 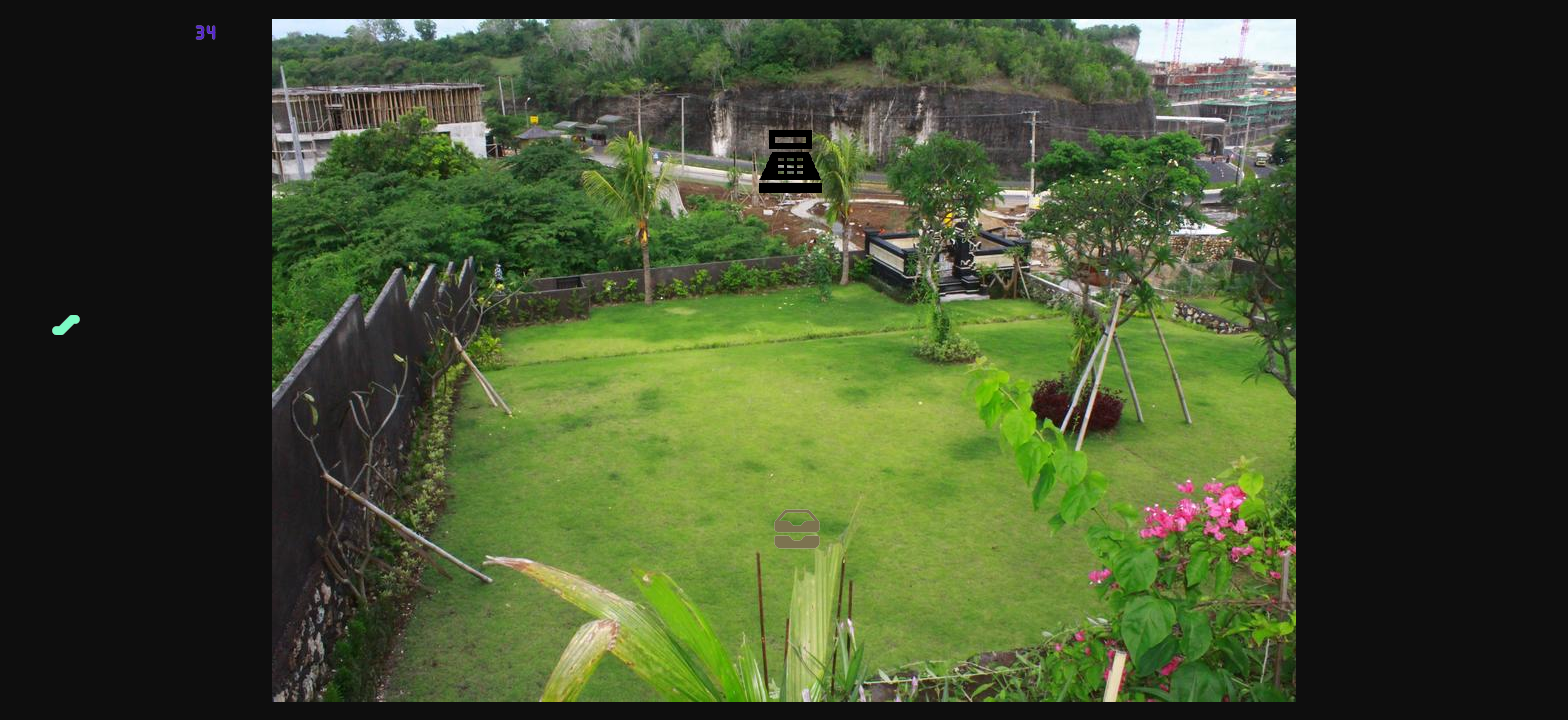 What do you see at coordinates (205, 32) in the screenshot?
I see `indicates item number 34 in a list or sequence` at bounding box center [205, 32].